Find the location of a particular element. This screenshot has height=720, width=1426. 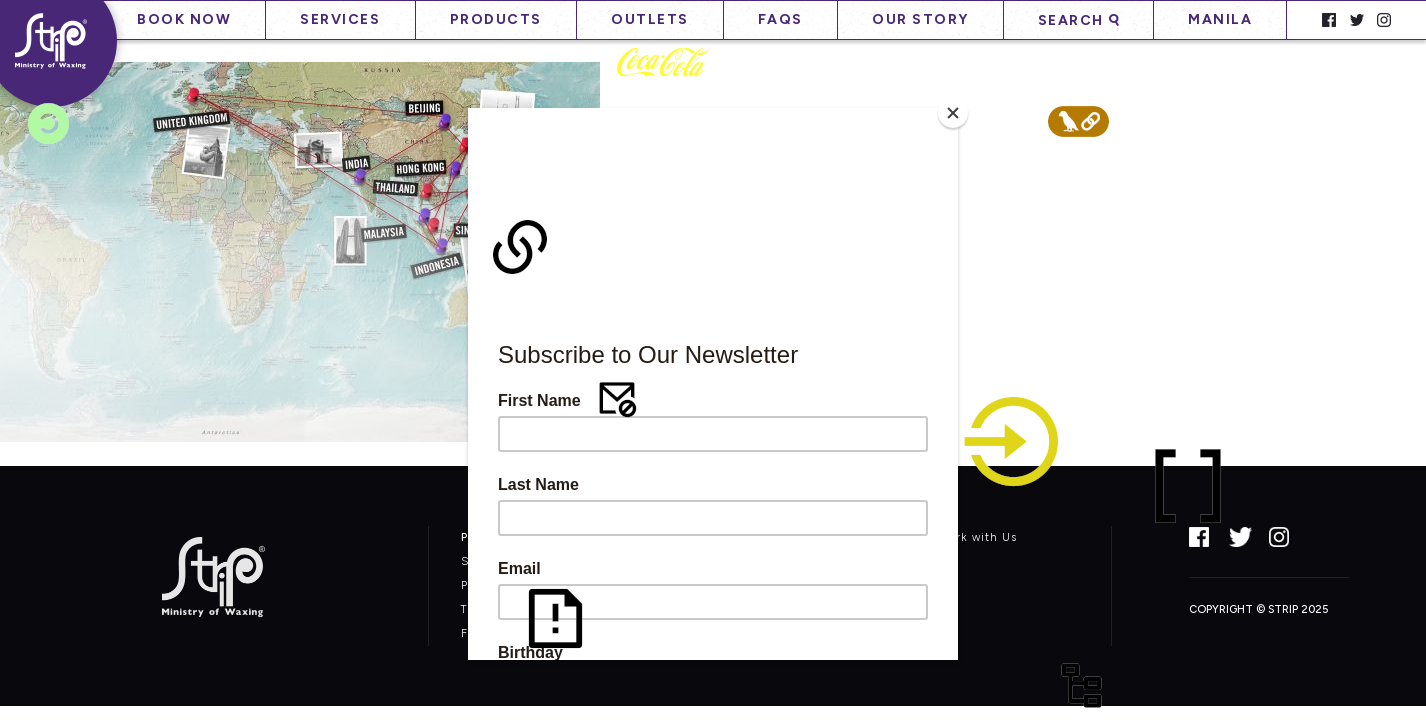

view linked items or connections is located at coordinates (520, 247).